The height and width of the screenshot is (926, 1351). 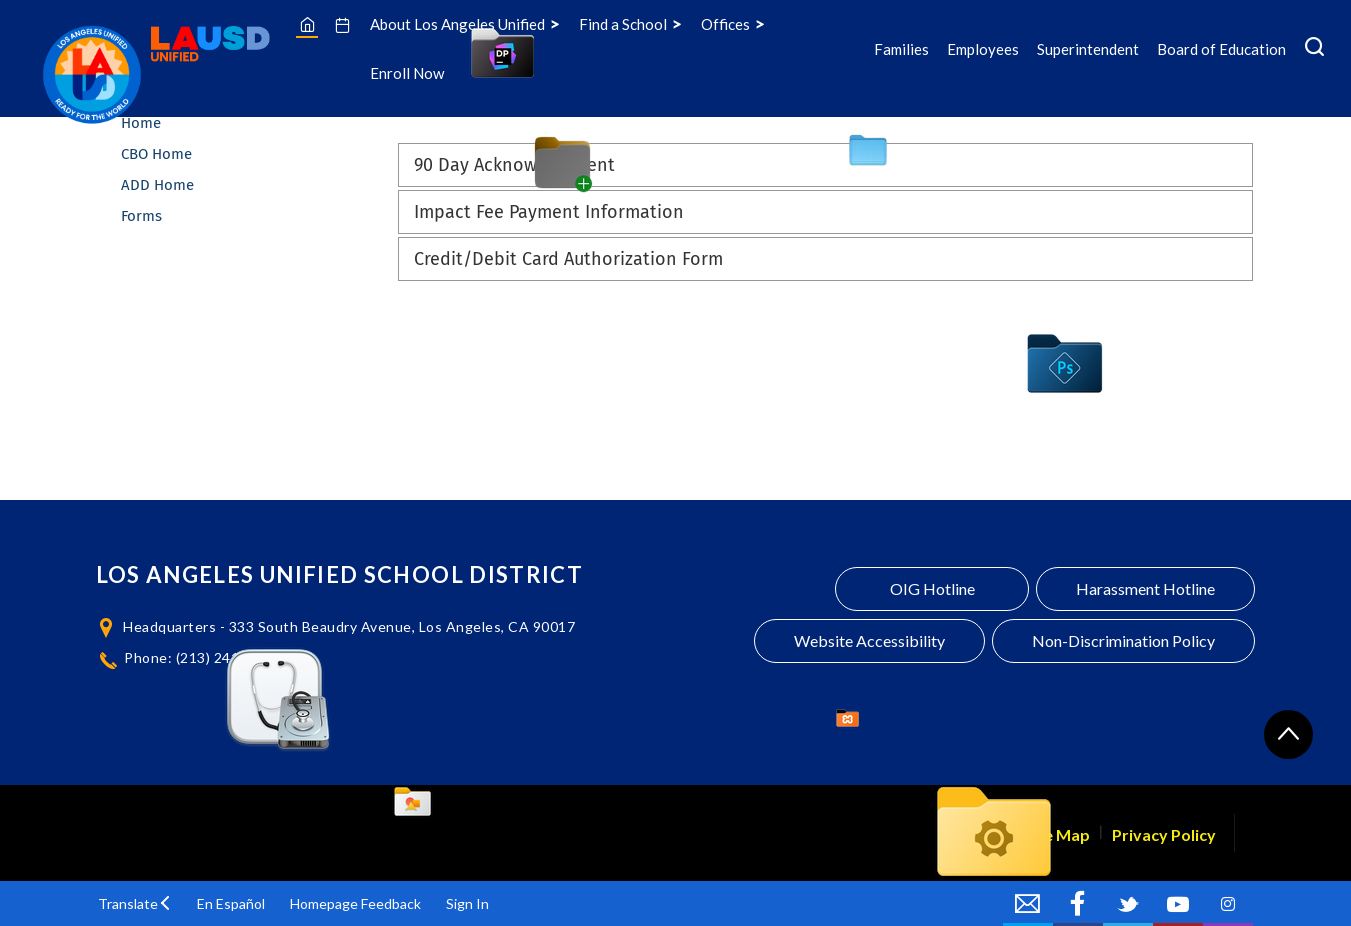 What do you see at coordinates (1064, 365) in the screenshot?
I see `open folder containing Adobe Photoshop Express files` at bounding box center [1064, 365].